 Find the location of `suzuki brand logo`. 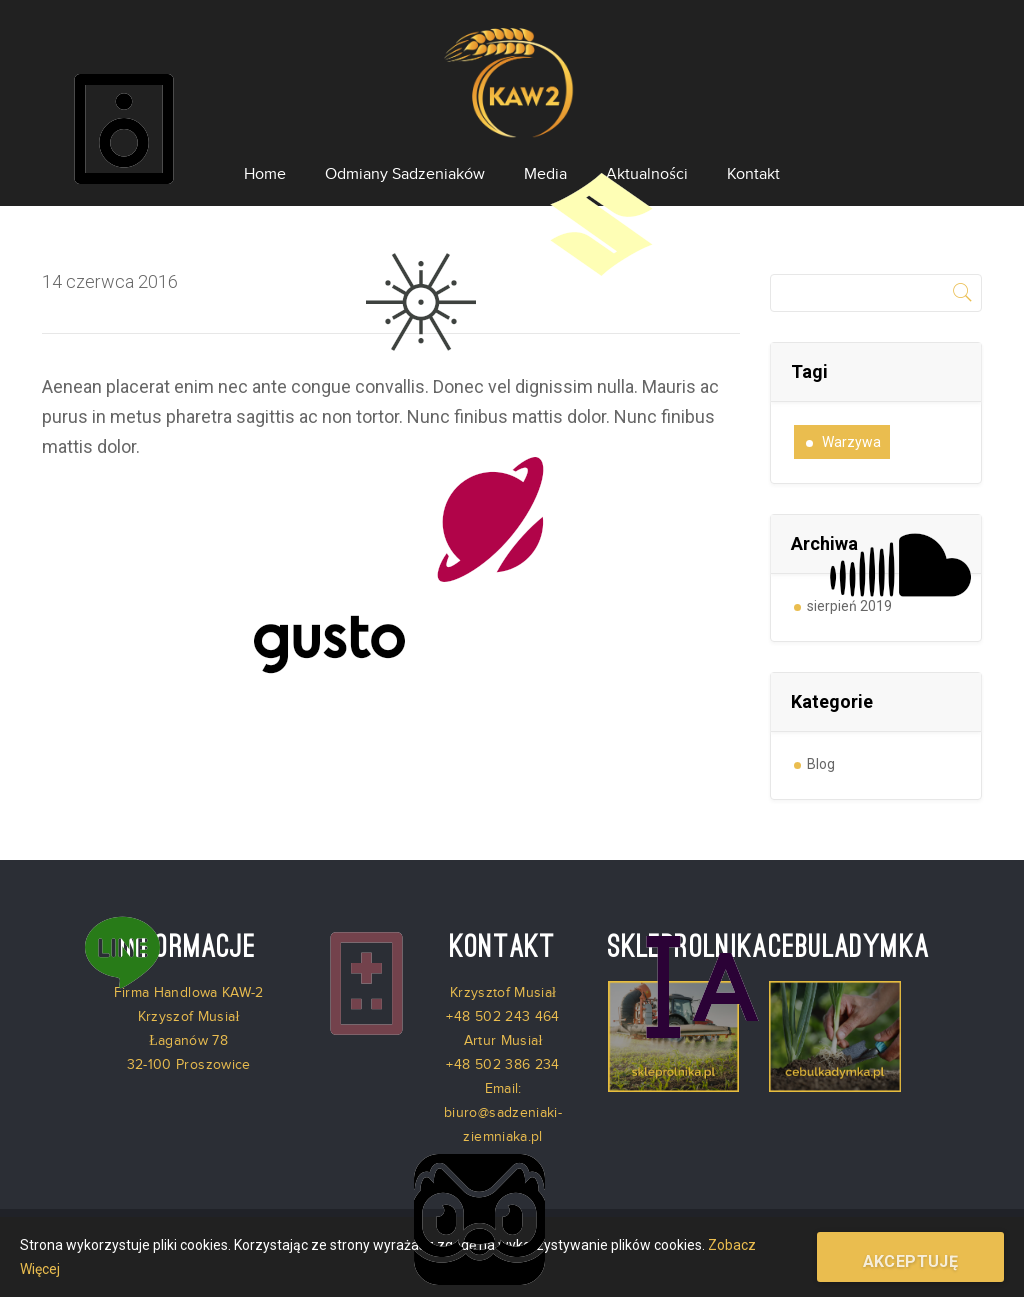

suzuki brand logo is located at coordinates (601, 224).